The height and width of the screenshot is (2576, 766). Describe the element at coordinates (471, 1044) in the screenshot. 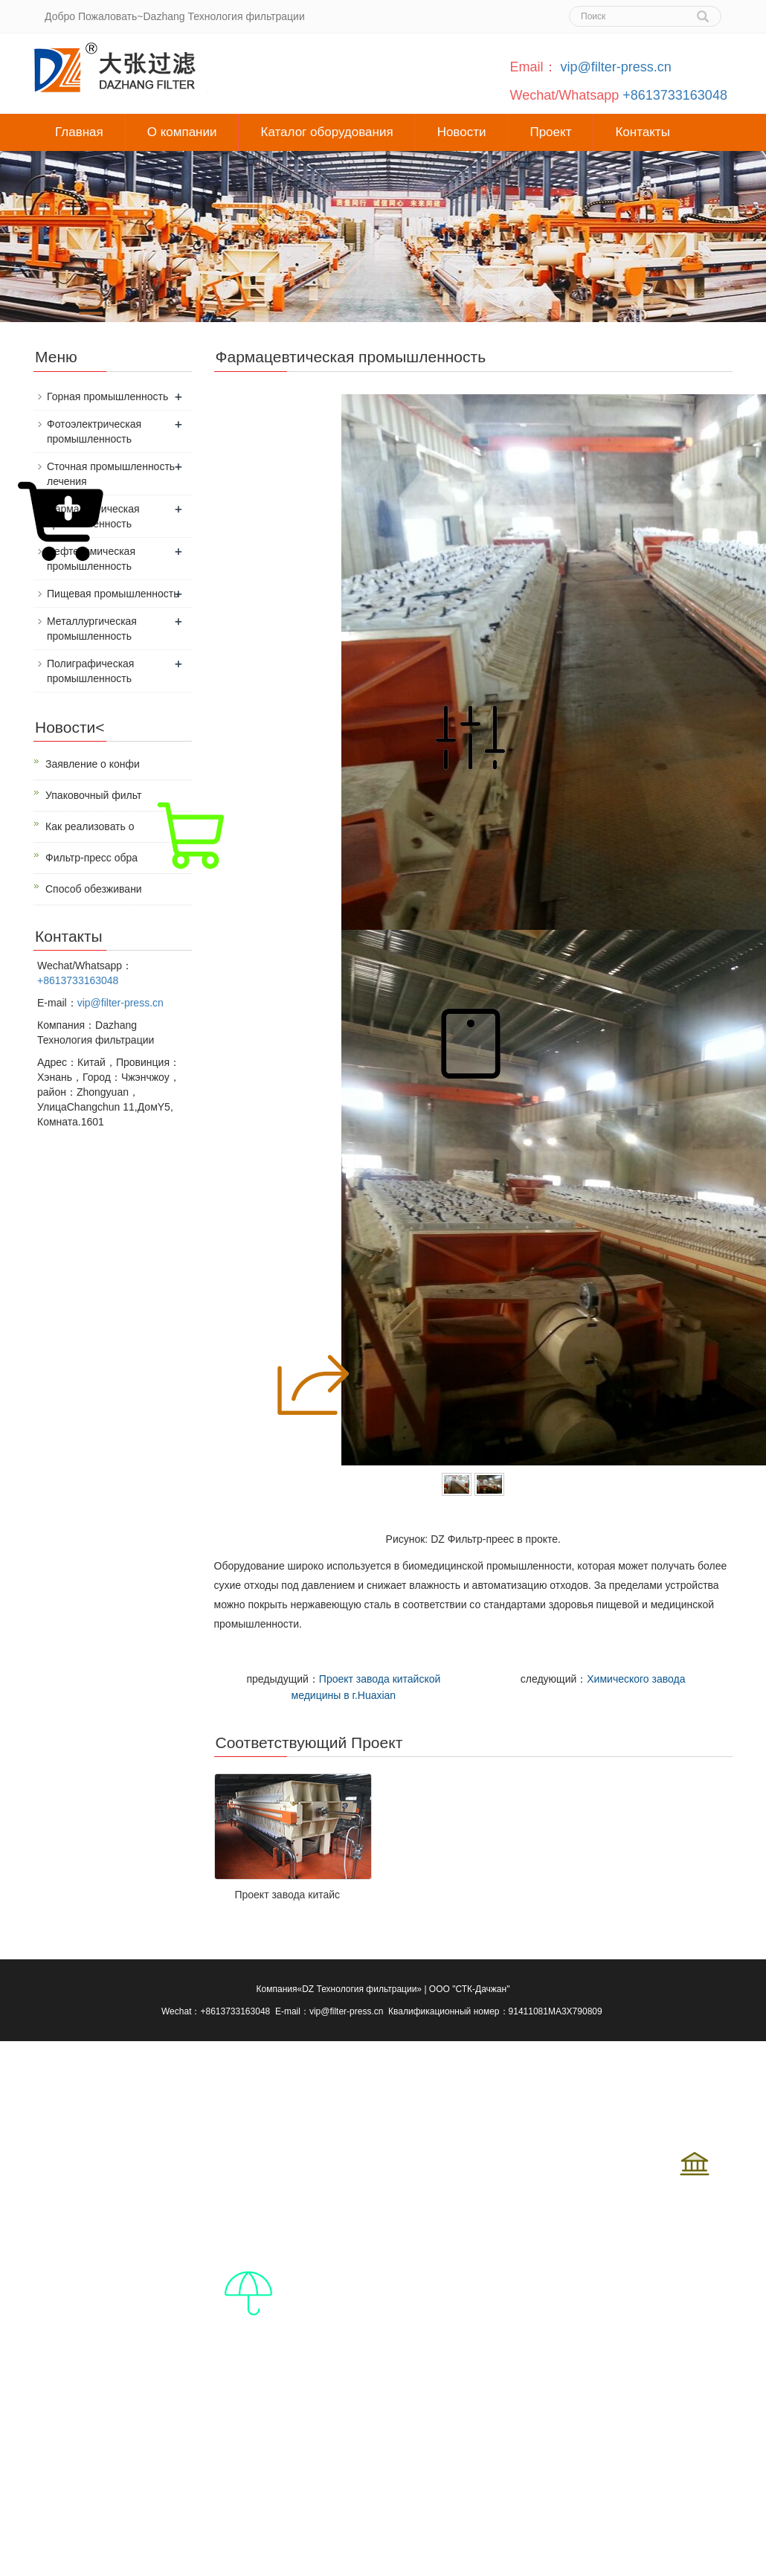

I see `tablet device with front-facing camera` at that location.